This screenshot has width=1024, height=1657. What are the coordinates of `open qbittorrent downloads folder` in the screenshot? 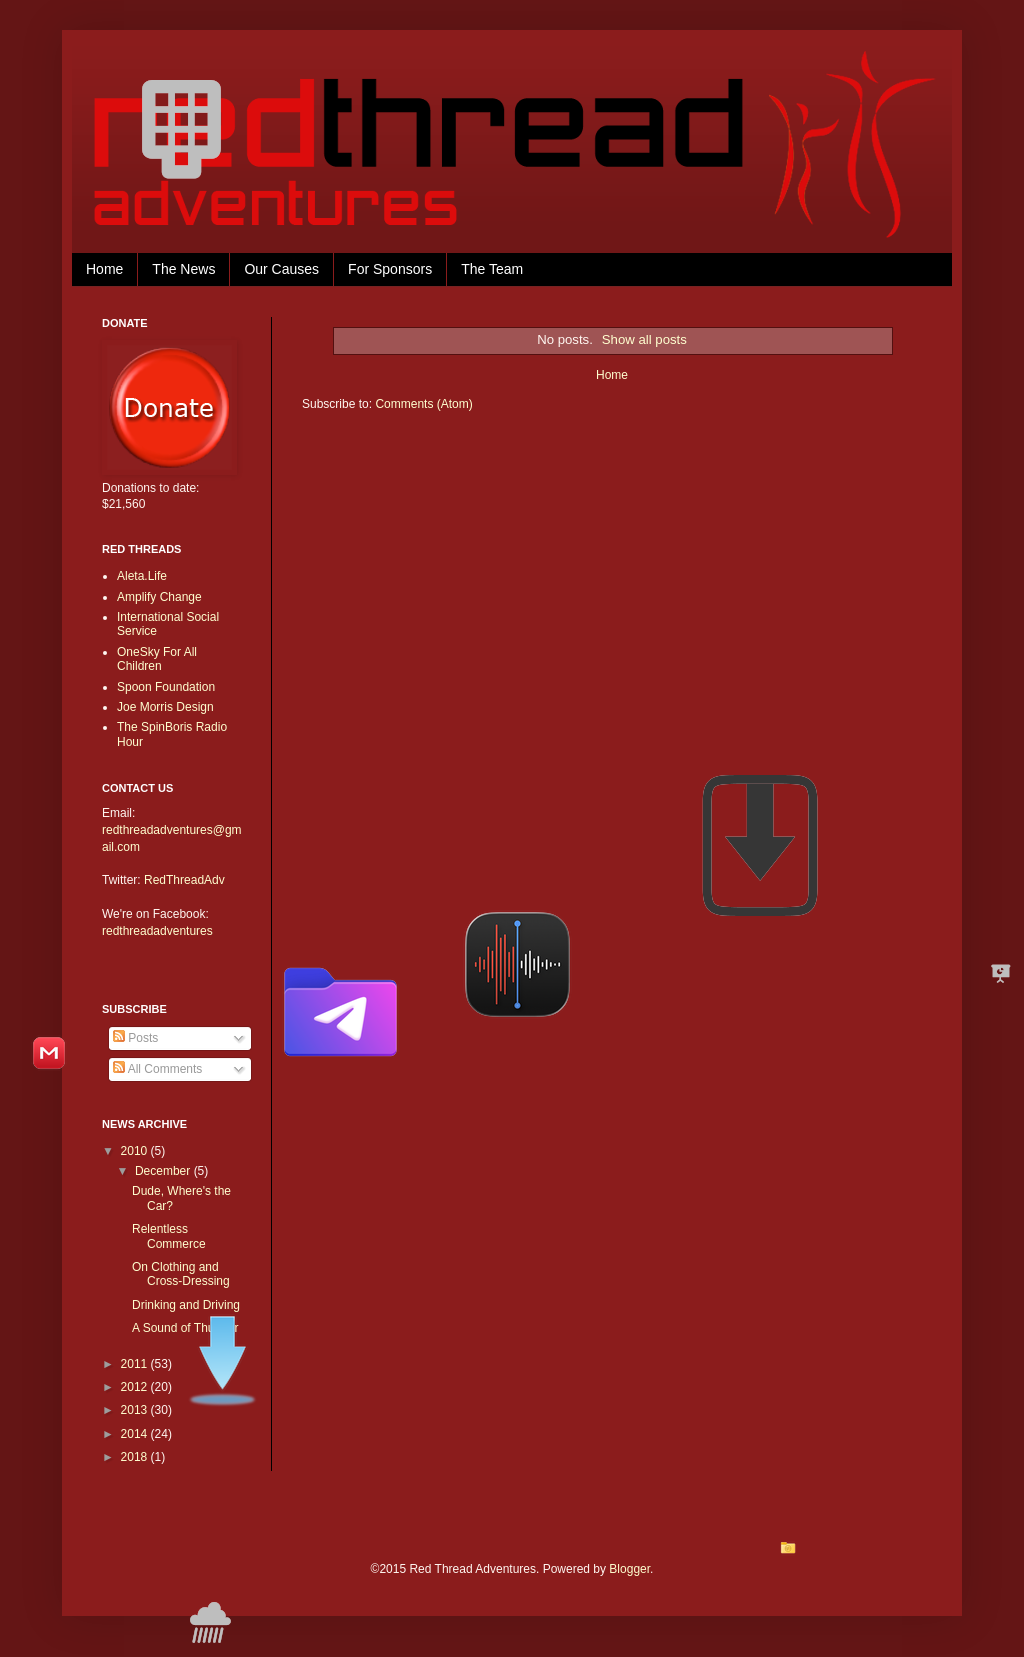 It's located at (788, 1548).